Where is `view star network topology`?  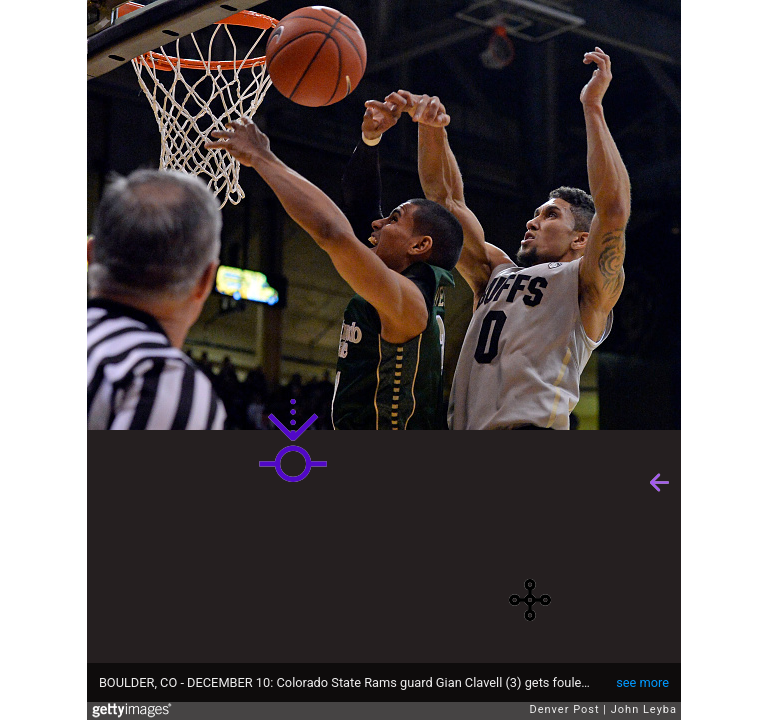
view star network topology is located at coordinates (530, 600).